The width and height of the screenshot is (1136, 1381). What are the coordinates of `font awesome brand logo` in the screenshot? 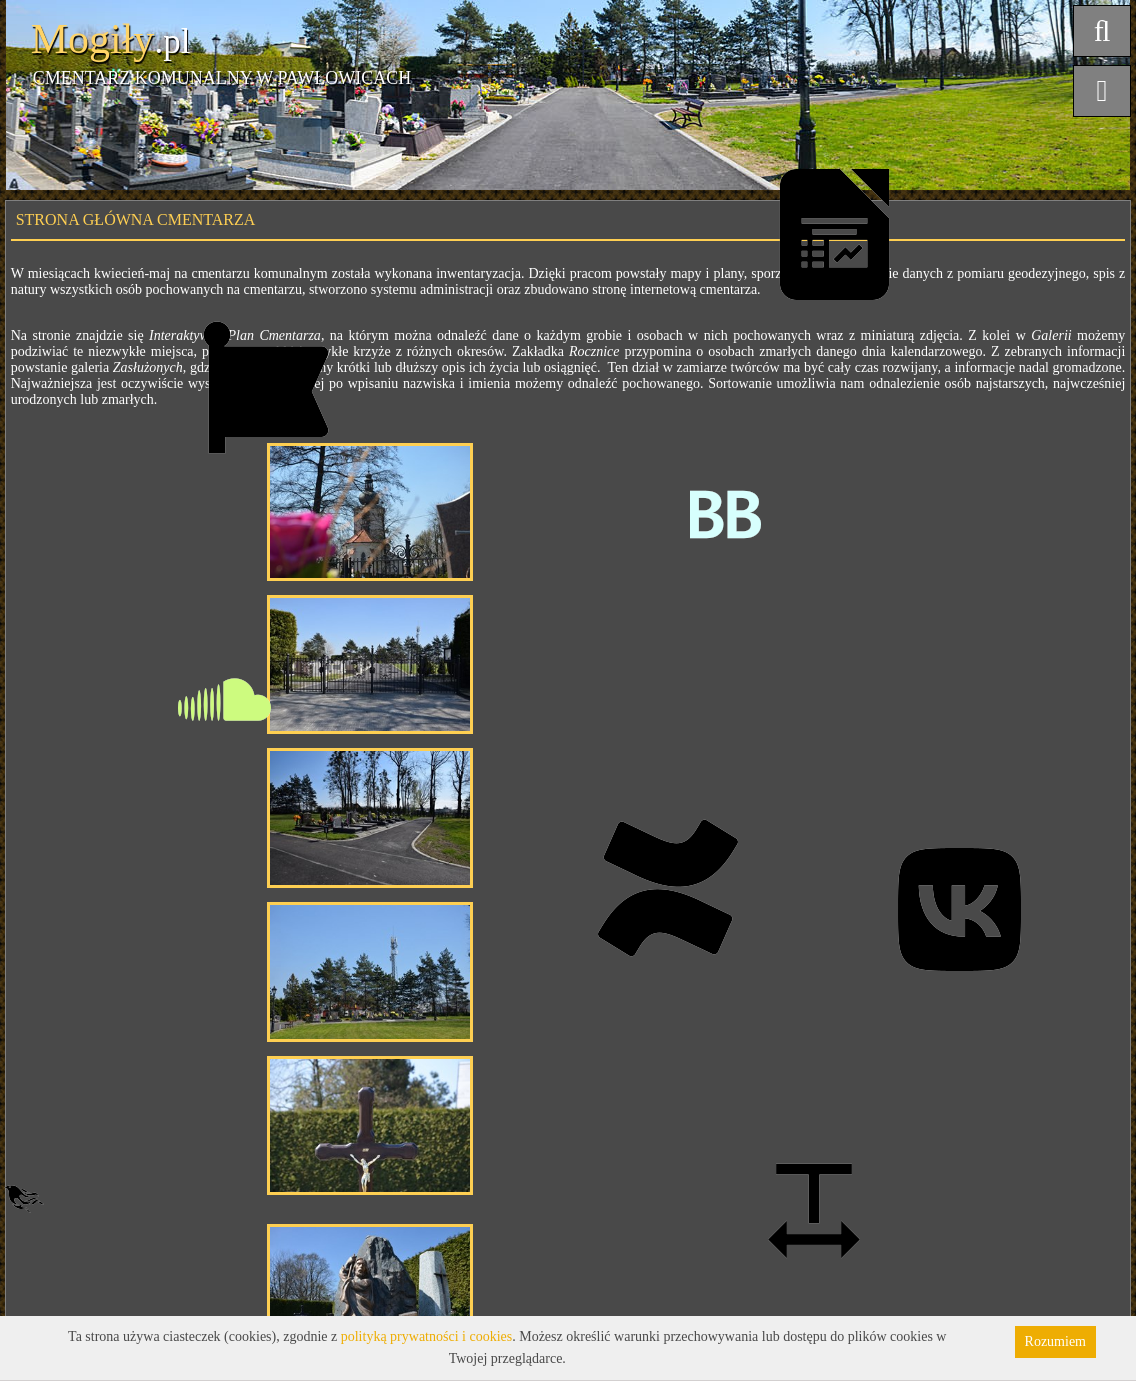 It's located at (266, 387).